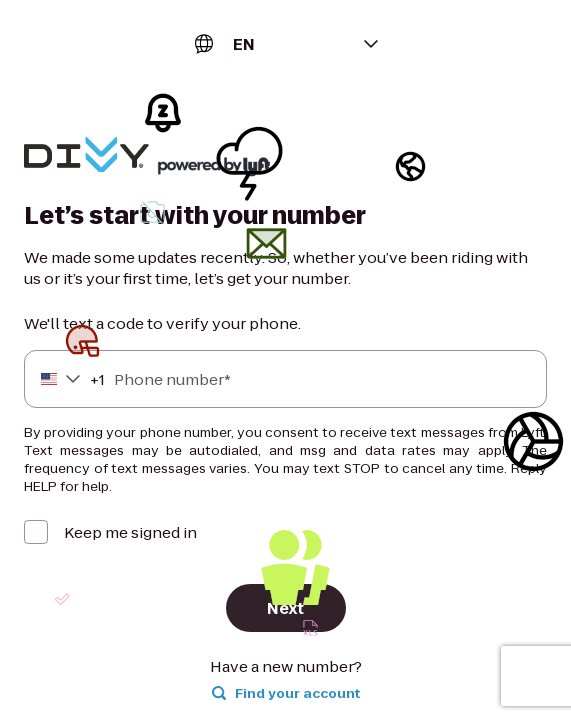 The image size is (571, 720). What do you see at coordinates (163, 113) in the screenshot?
I see `enable sleep mode or snooze notifications` at bounding box center [163, 113].